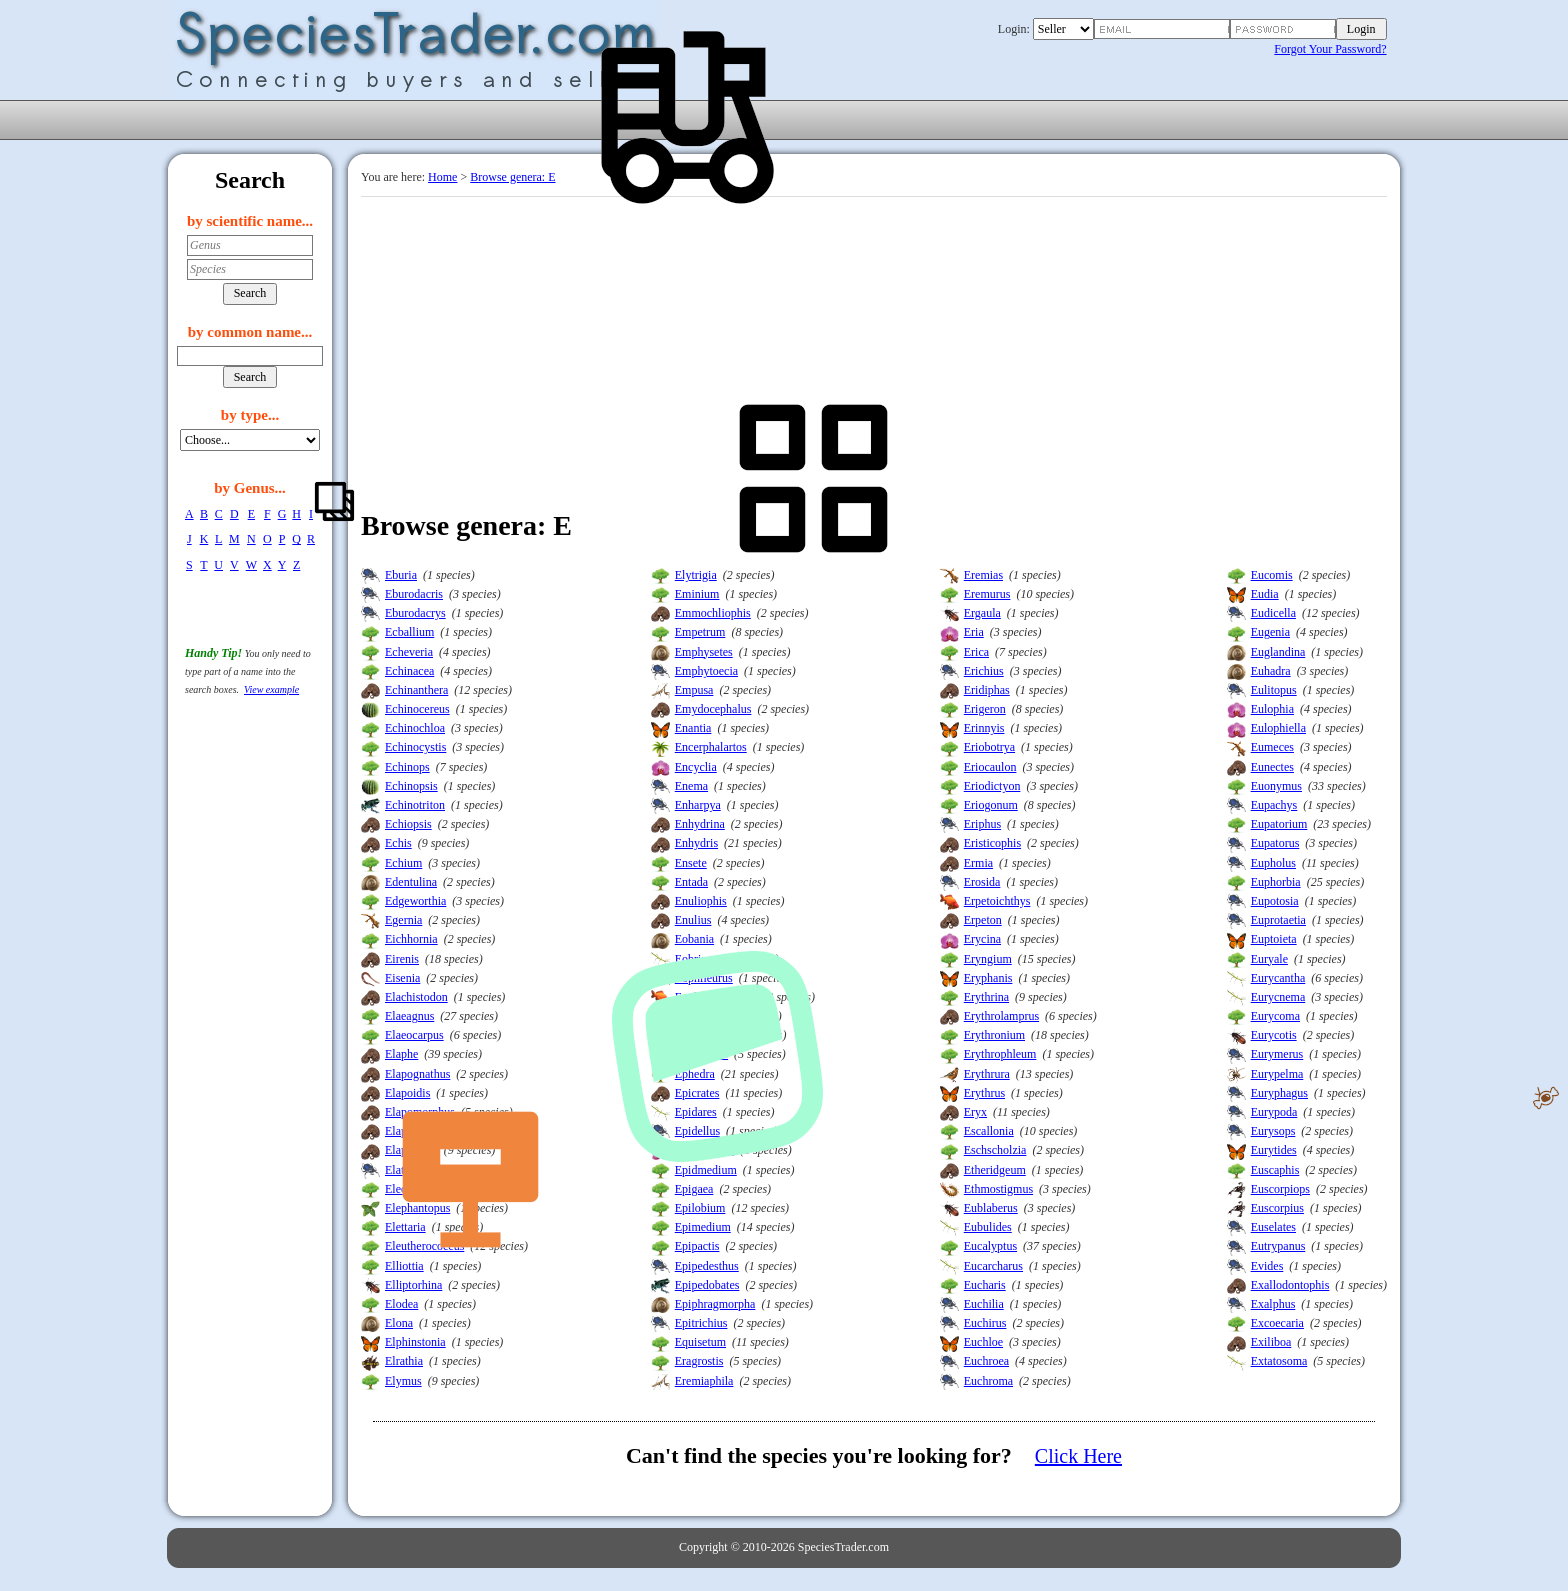  Describe the element at coordinates (683, 121) in the screenshot. I see `order food delivery` at that location.